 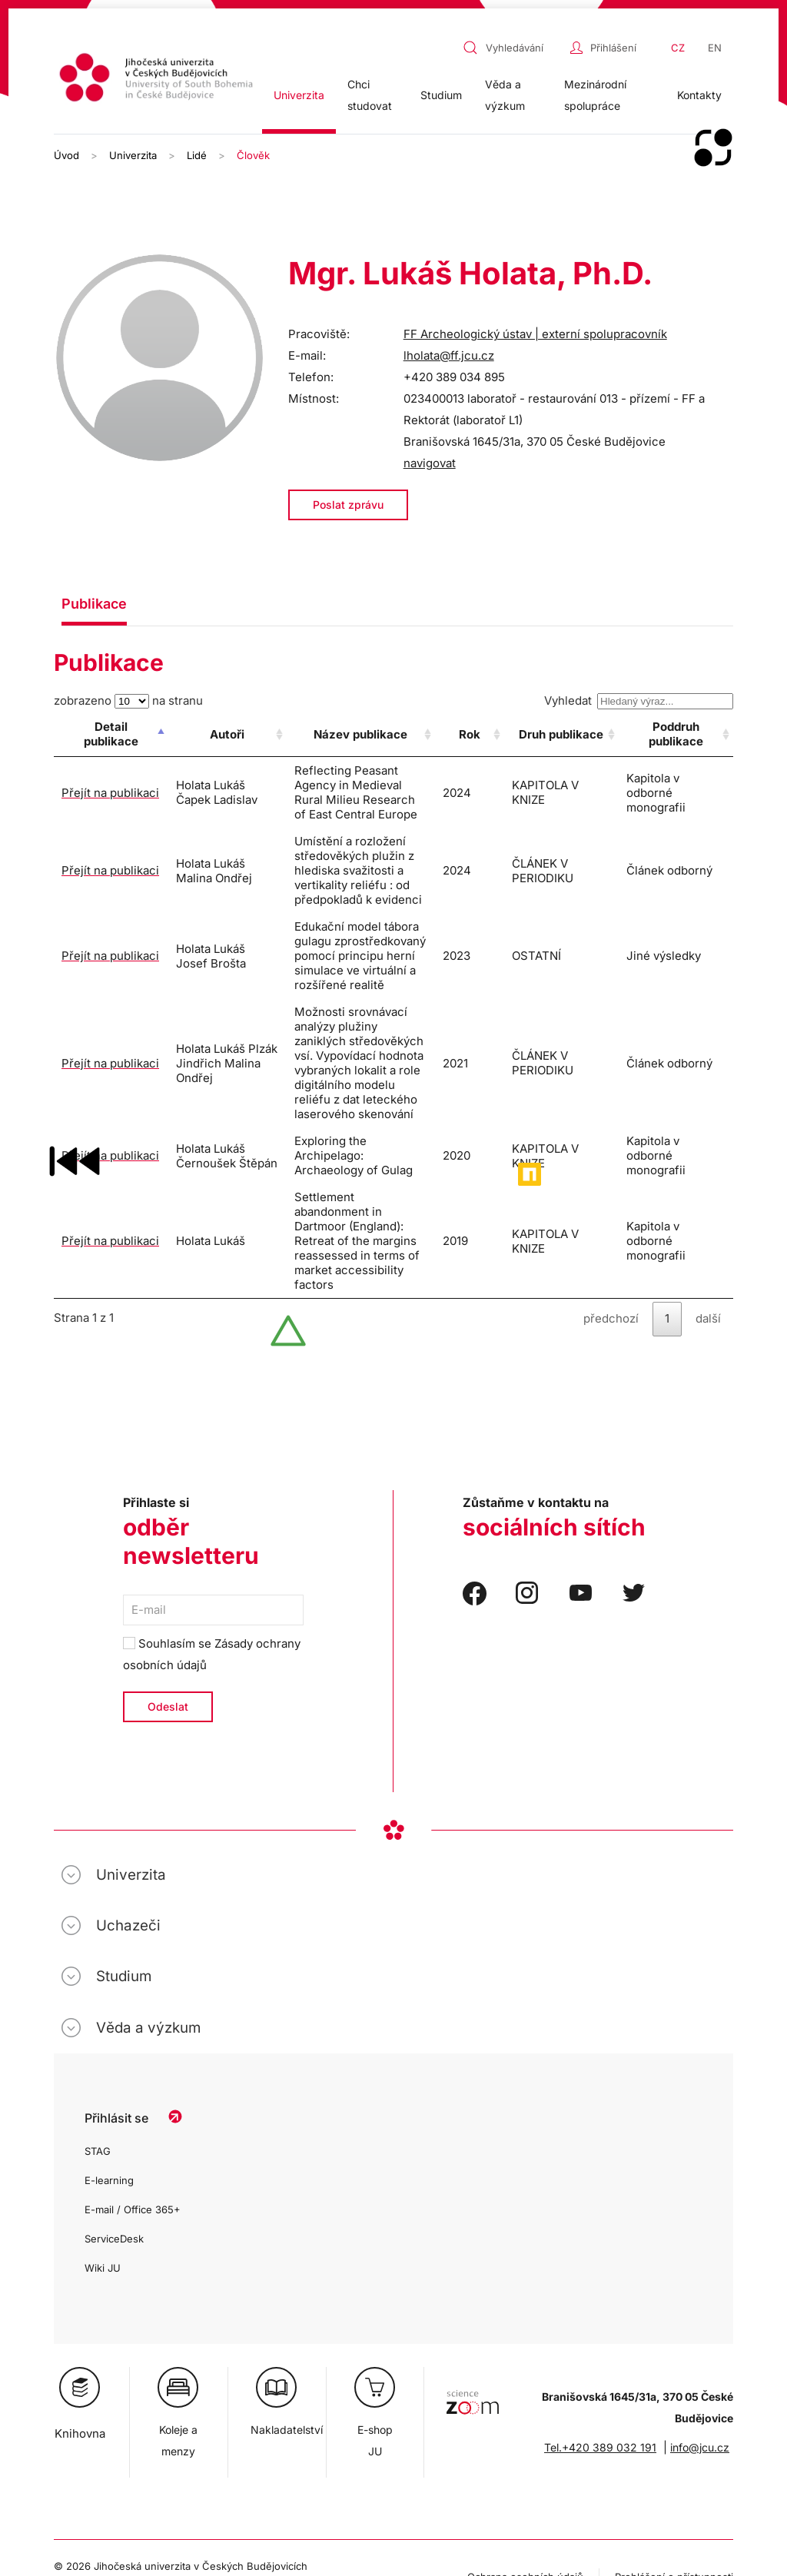 I want to click on skip to the beginning of the track, so click(x=75, y=1161).